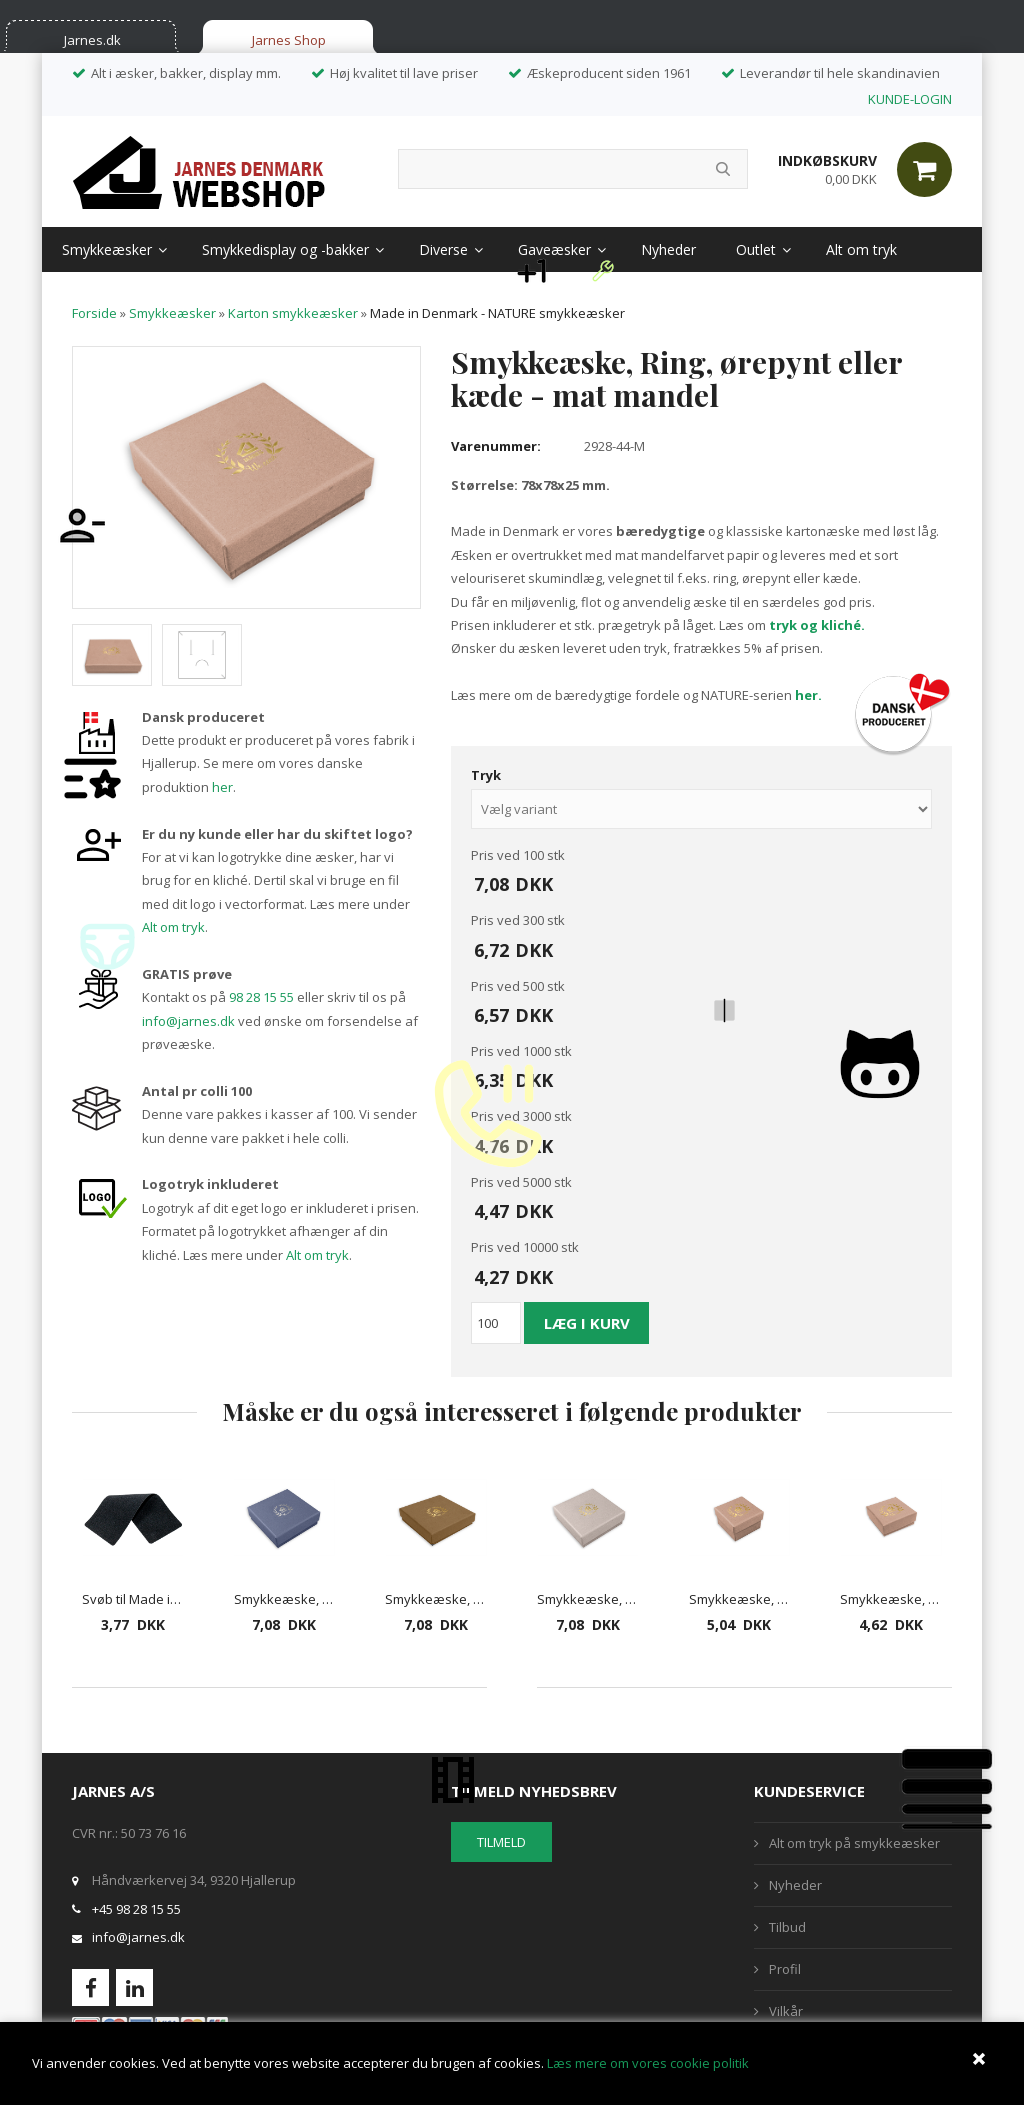 The image size is (1024, 2105). Describe the element at coordinates (603, 271) in the screenshot. I see `view or edit object properties` at that location.